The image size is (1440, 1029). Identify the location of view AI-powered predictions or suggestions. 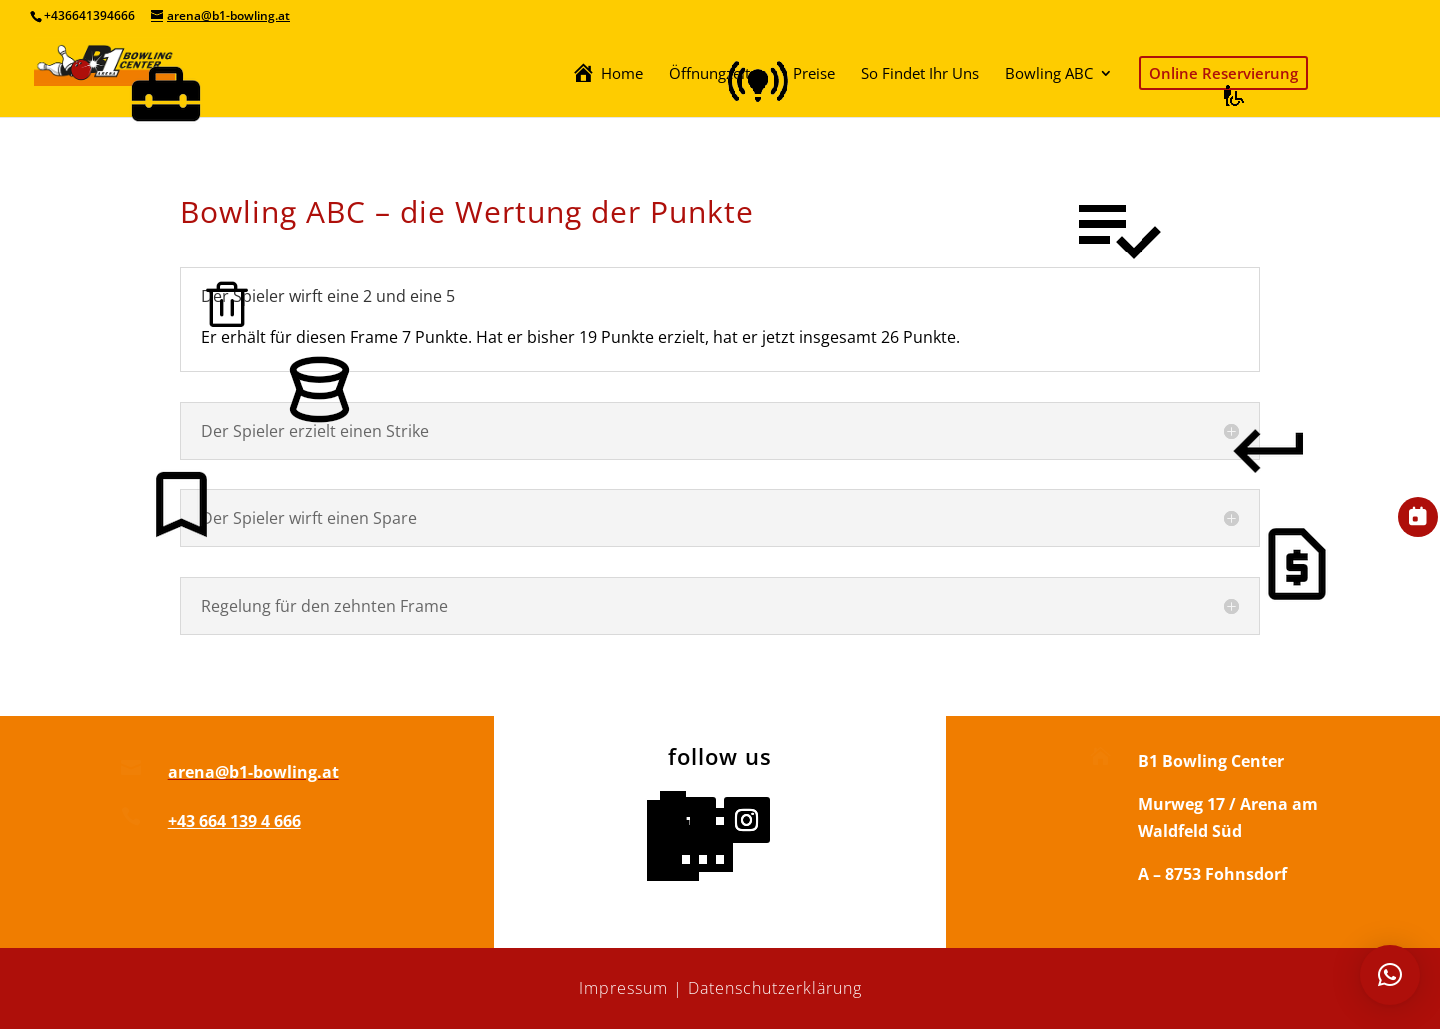
(758, 81).